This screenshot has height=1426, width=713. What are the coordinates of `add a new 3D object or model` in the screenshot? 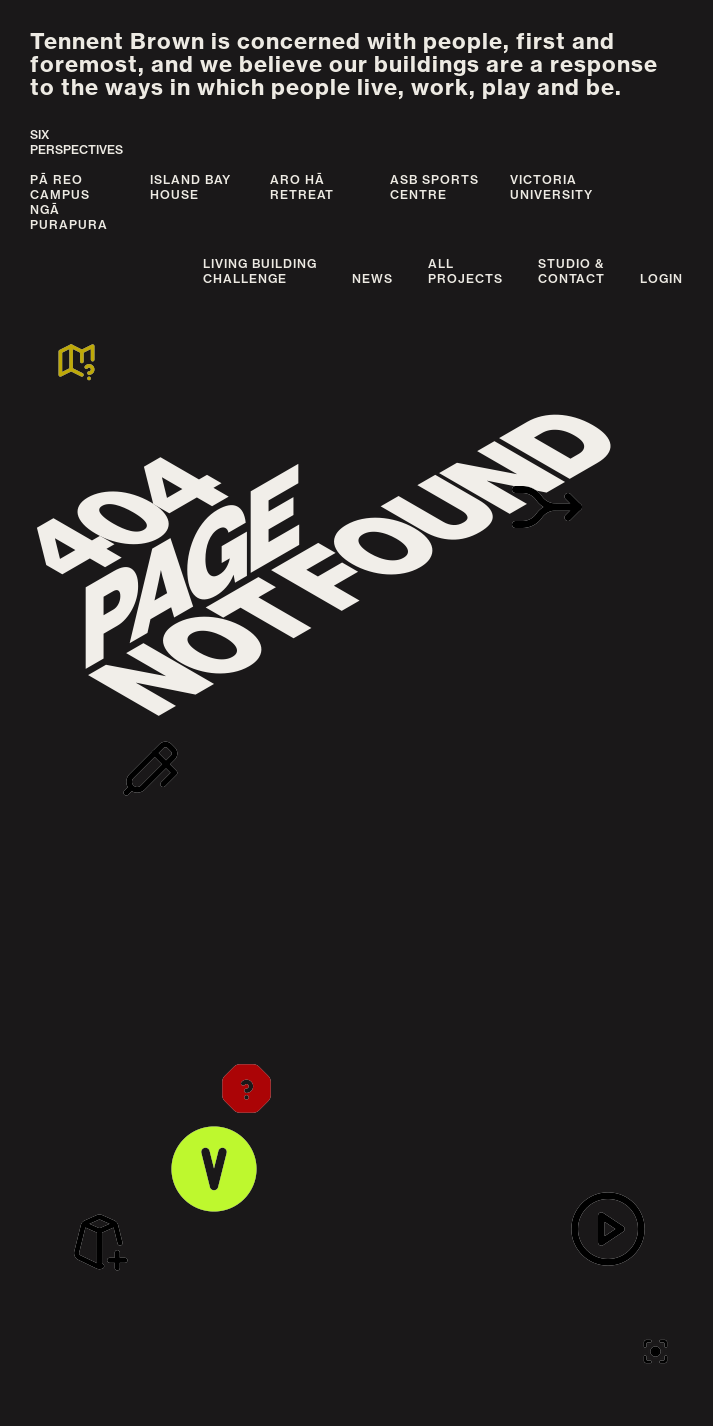 It's located at (99, 1242).